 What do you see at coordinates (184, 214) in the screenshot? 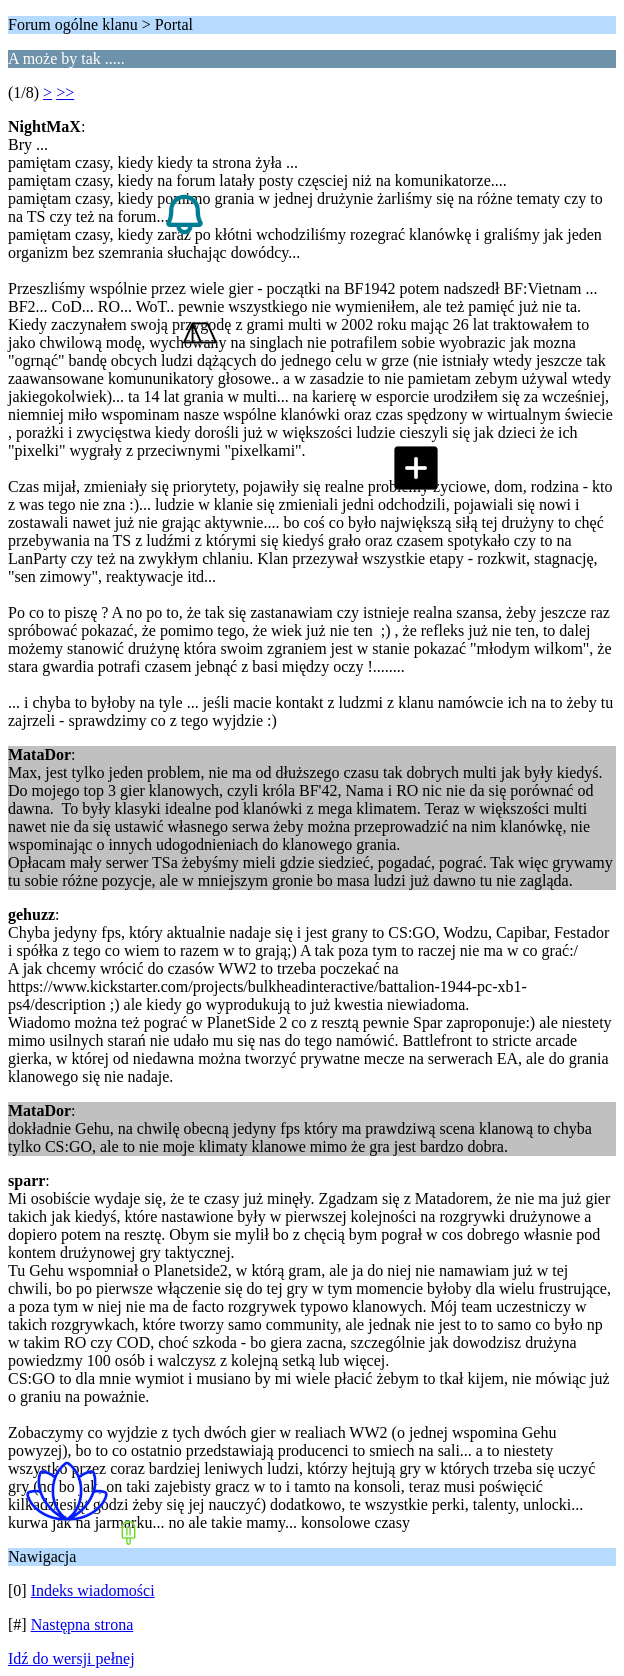
I see `view notifications` at bounding box center [184, 214].